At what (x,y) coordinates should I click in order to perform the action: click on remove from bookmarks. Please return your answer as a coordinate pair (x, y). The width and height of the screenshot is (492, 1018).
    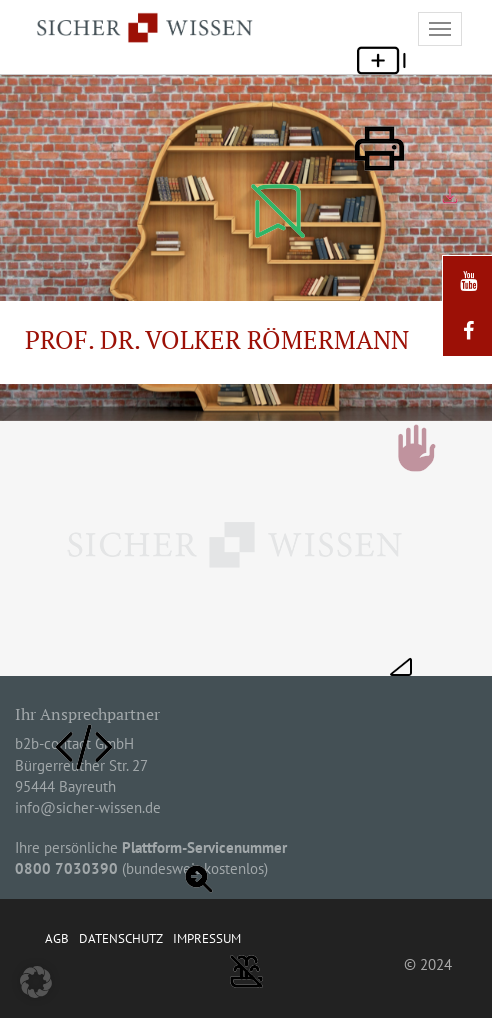
    Looking at the image, I should click on (278, 211).